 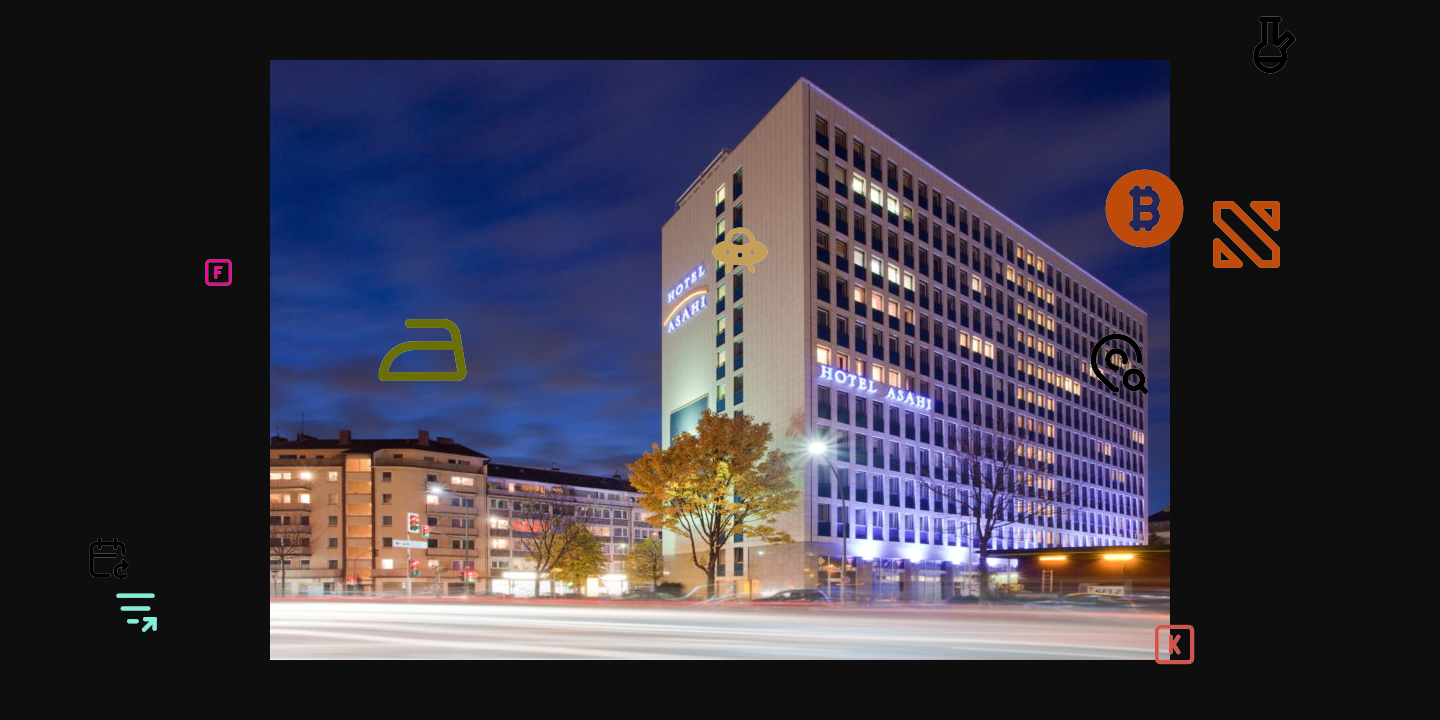 I want to click on view ironing or garment care instructions, so click(x=423, y=350).